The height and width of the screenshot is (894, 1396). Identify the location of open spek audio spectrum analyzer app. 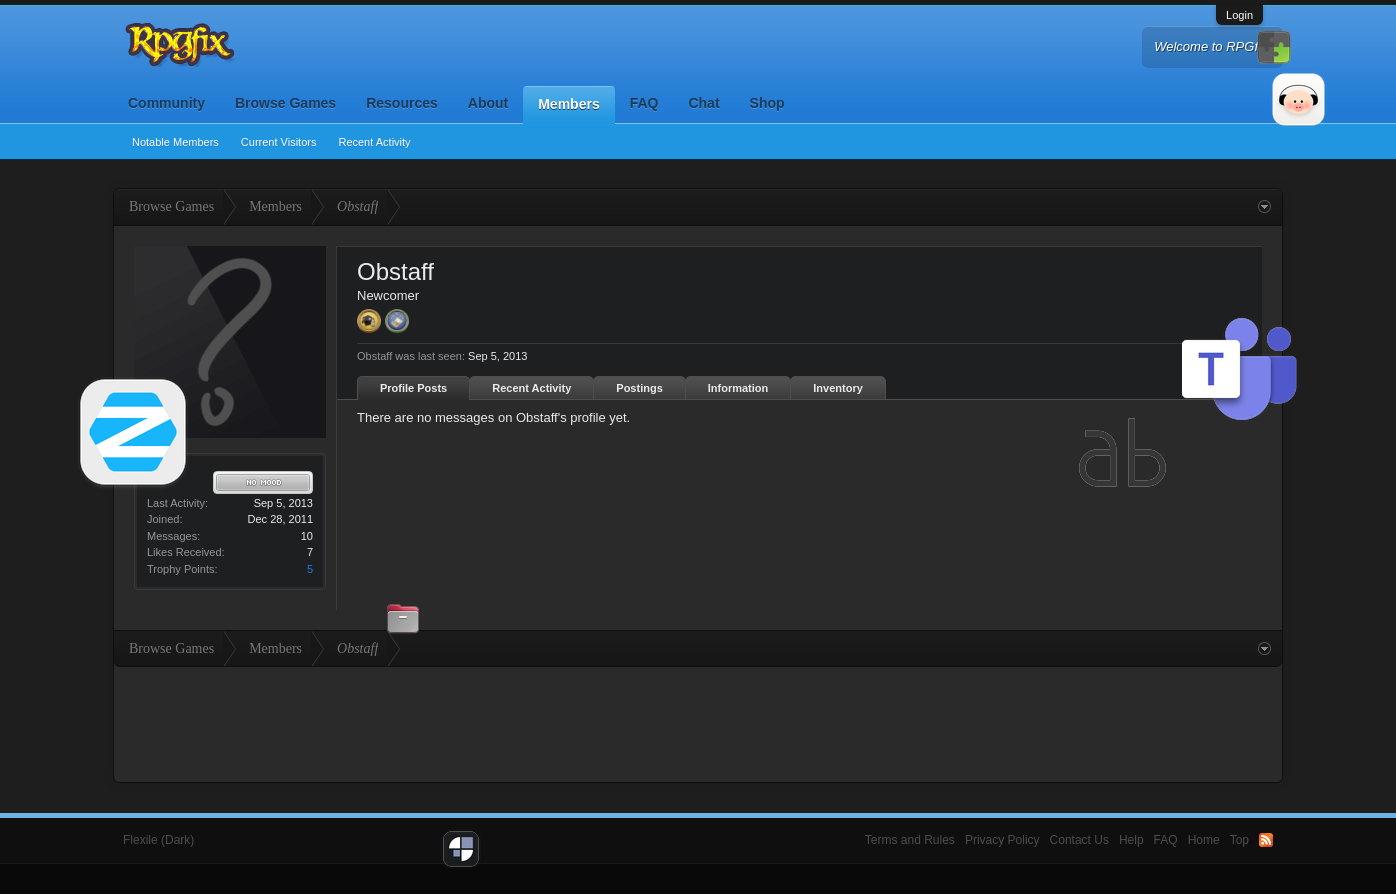
(1298, 99).